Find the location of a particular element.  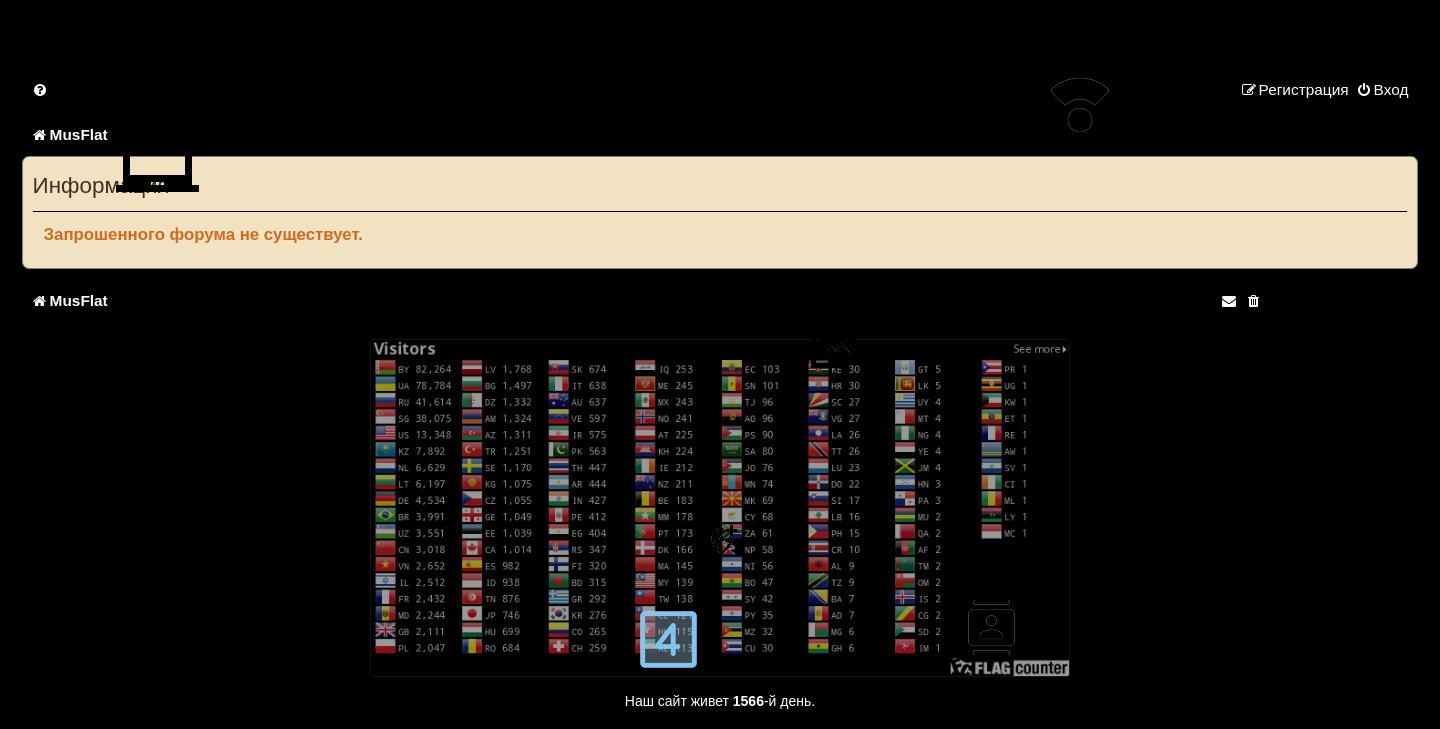

calibrate your device's compass is located at coordinates (1080, 105).